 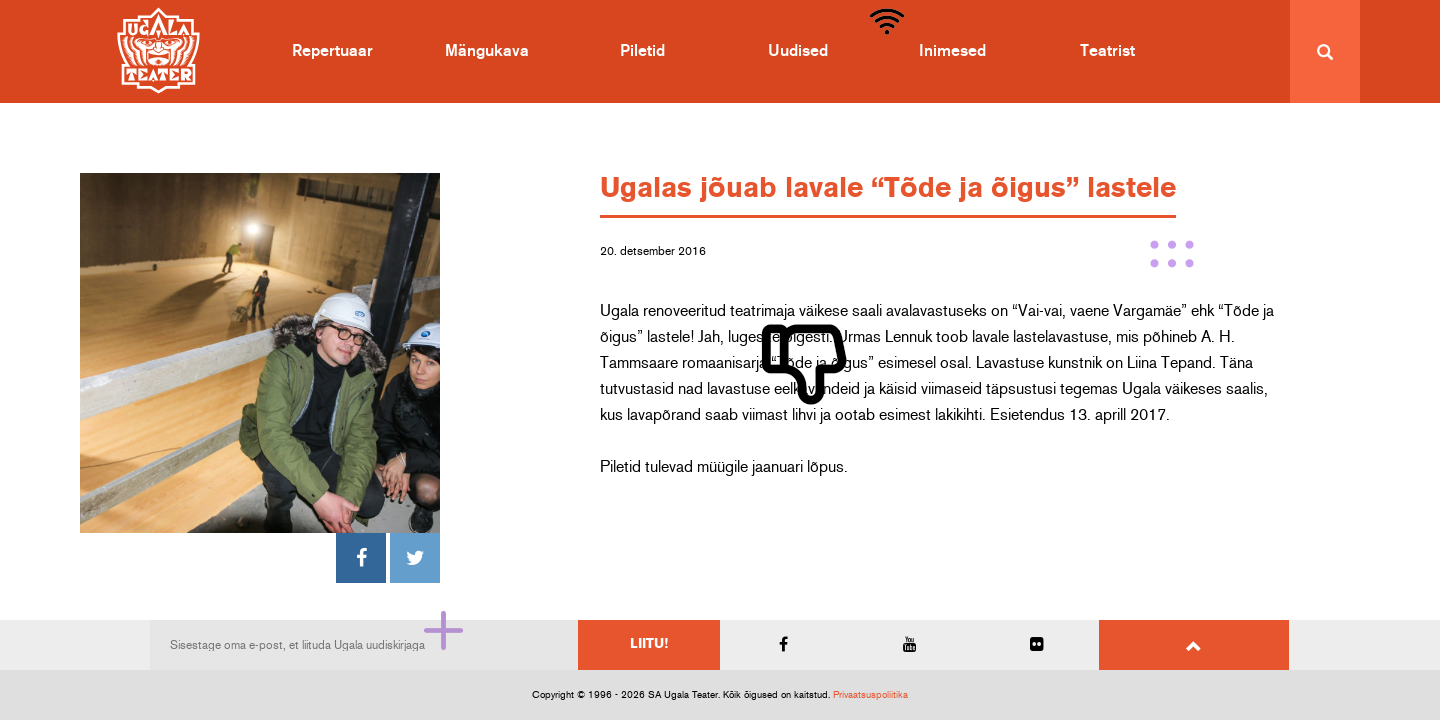 What do you see at coordinates (806, 364) in the screenshot?
I see `dislike or downvote content` at bounding box center [806, 364].